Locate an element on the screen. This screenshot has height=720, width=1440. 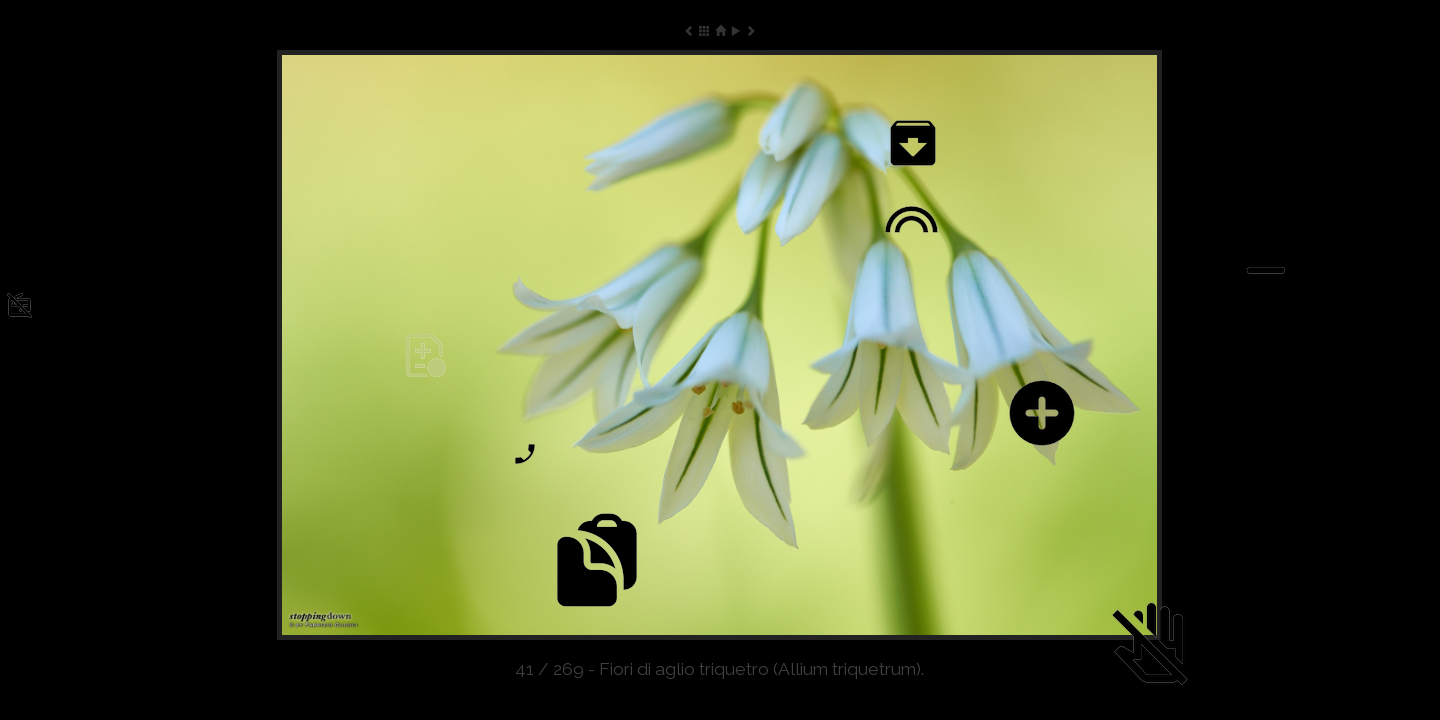
copy content to clipboard is located at coordinates (597, 560).